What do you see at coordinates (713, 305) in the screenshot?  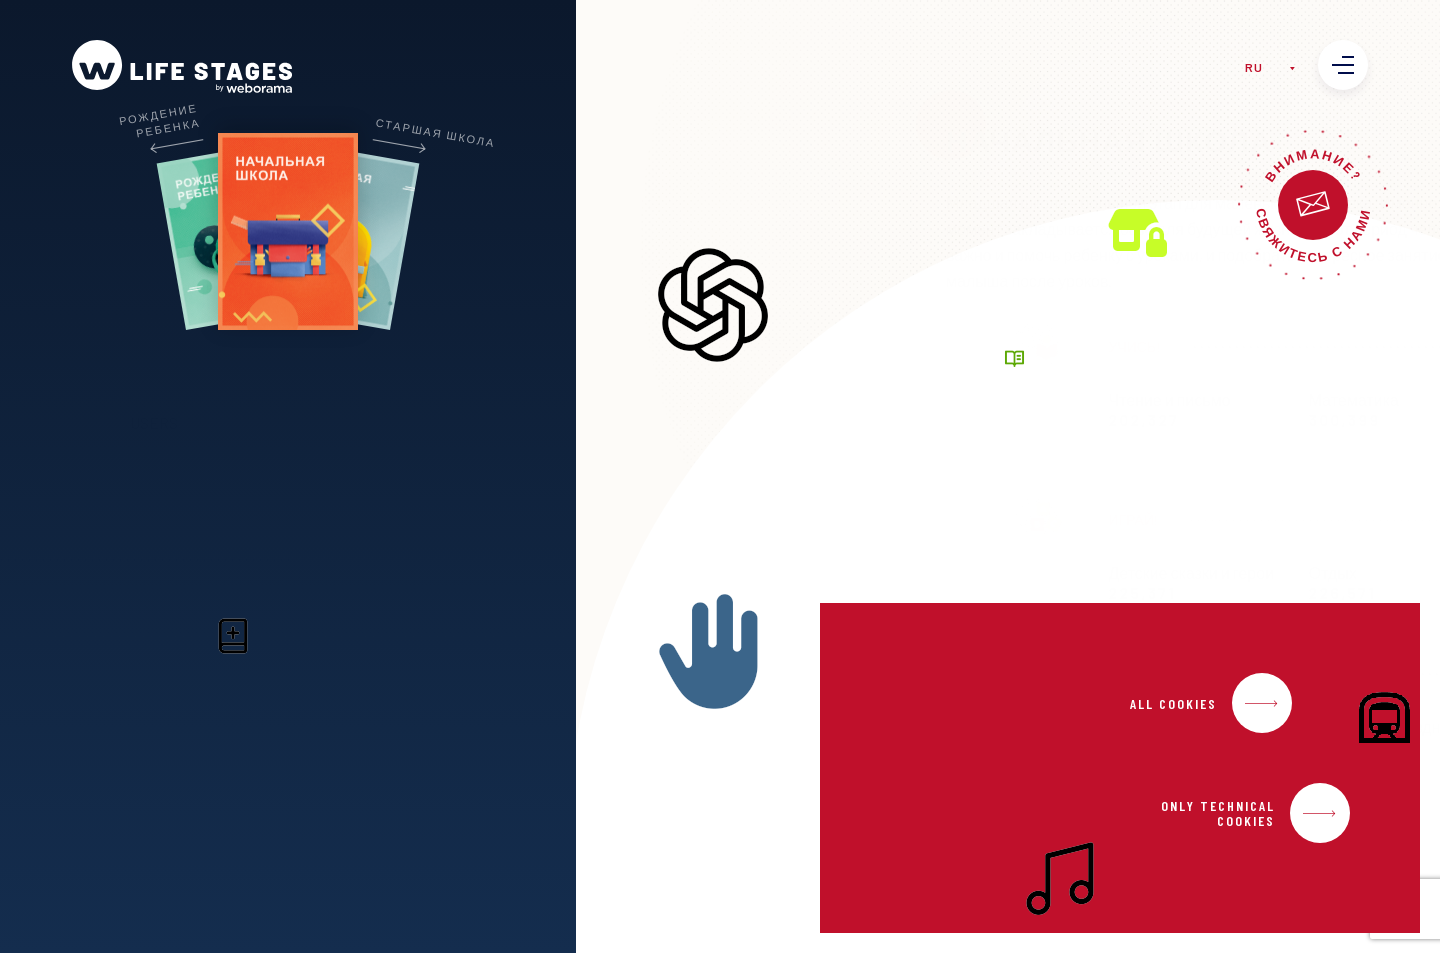 I see `open OpenAI or ChatGPT app` at bounding box center [713, 305].